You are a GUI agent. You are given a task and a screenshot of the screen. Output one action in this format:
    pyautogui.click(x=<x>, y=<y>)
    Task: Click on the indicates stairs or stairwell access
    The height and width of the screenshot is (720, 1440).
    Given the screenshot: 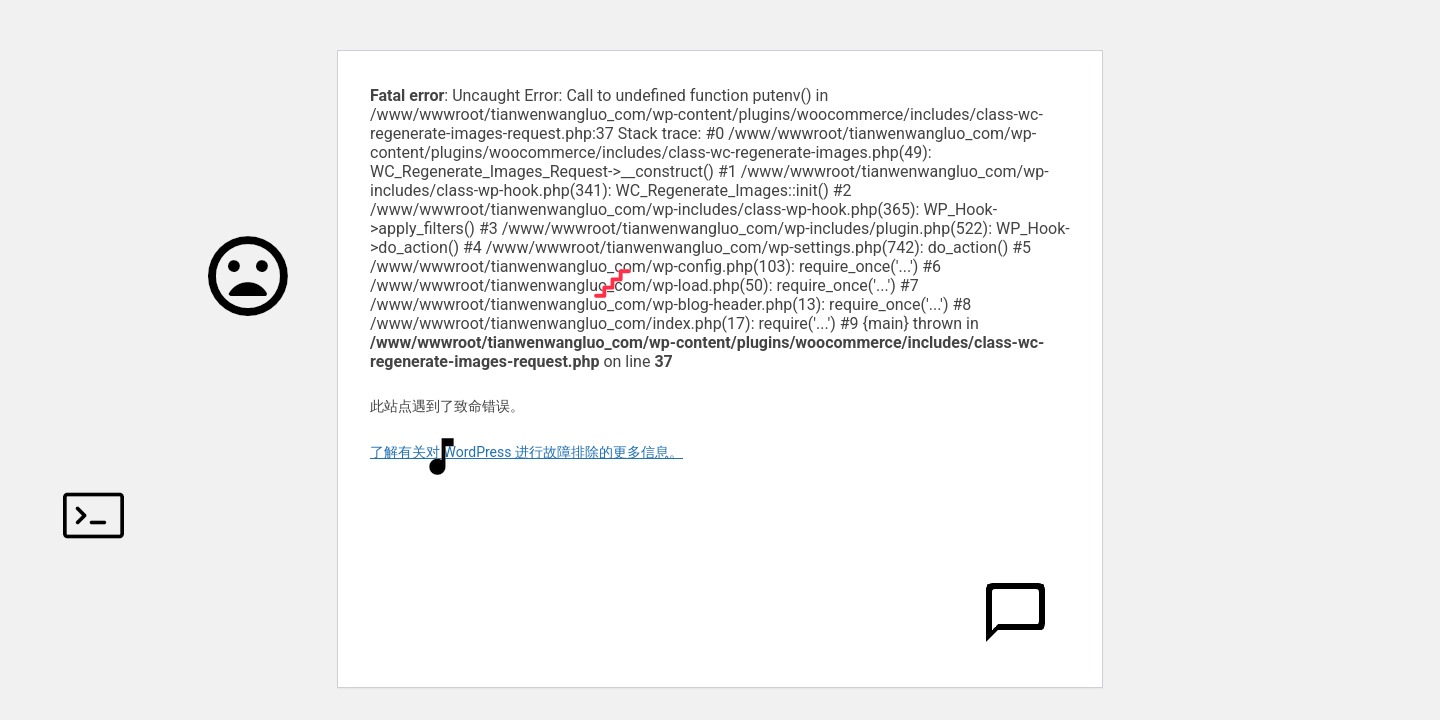 What is the action you would take?
    pyautogui.click(x=612, y=283)
    